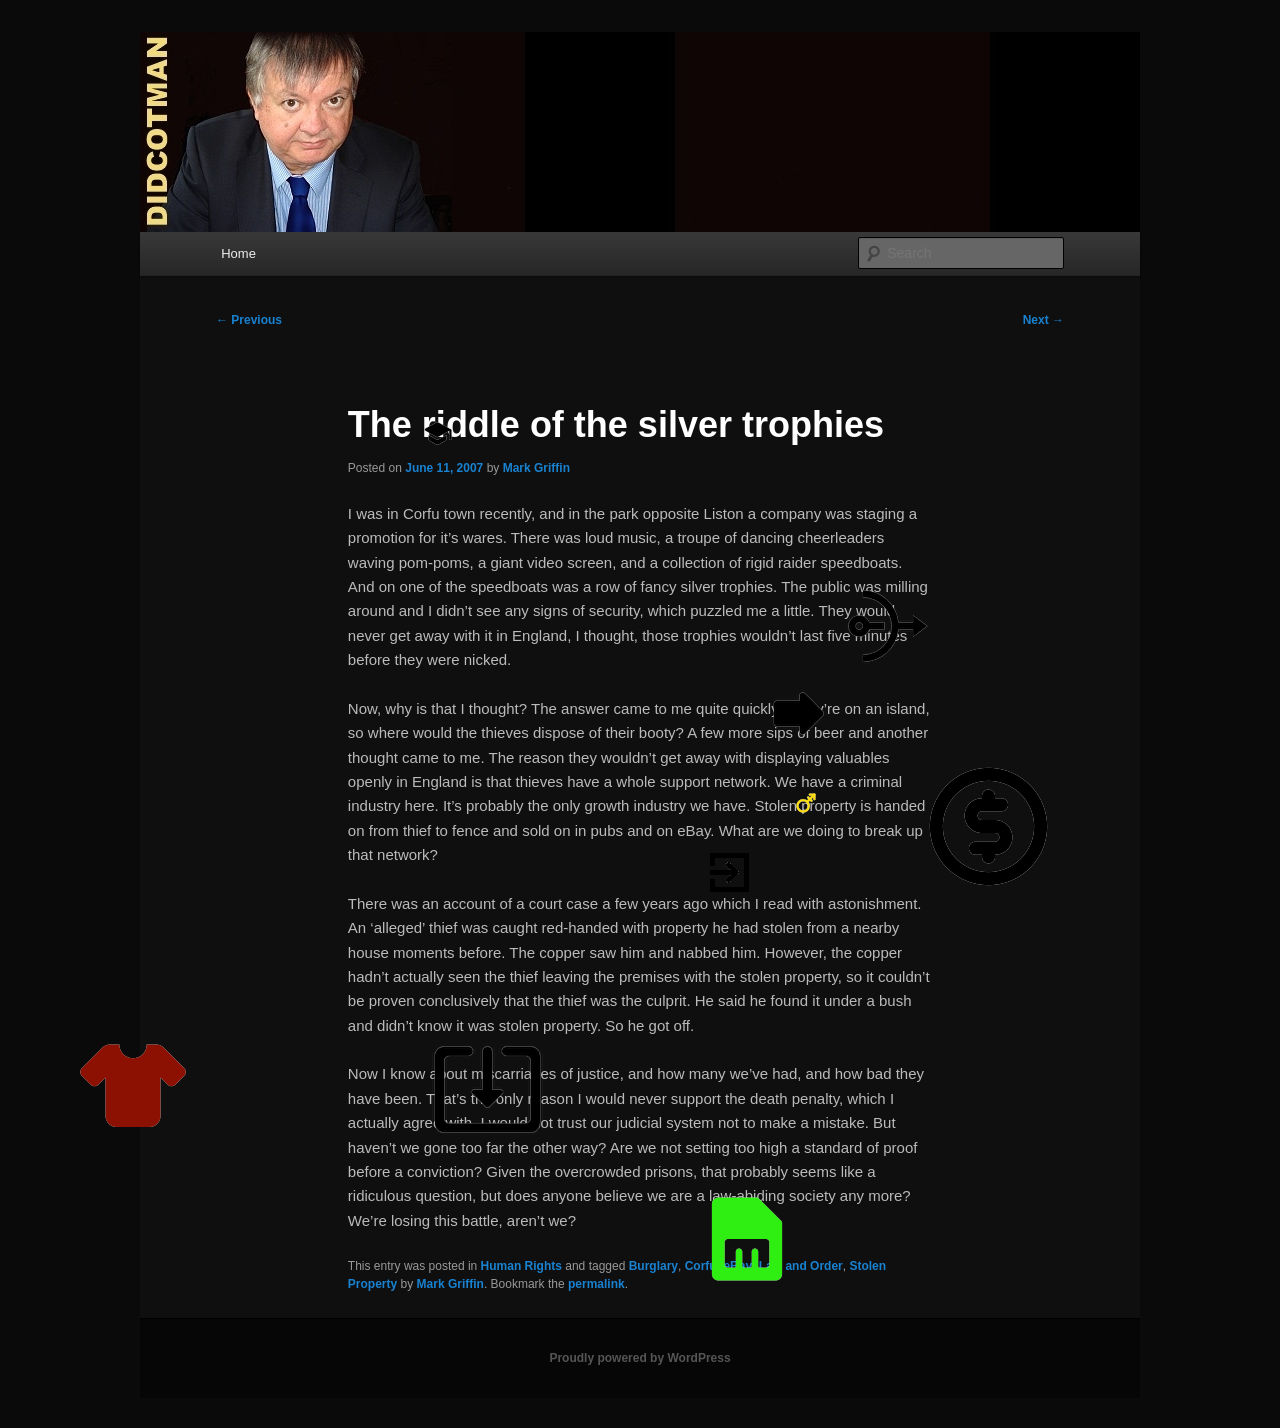 The height and width of the screenshot is (1428, 1280). Describe the element at coordinates (729, 872) in the screenshot. I see `log out of the current account` at that location.